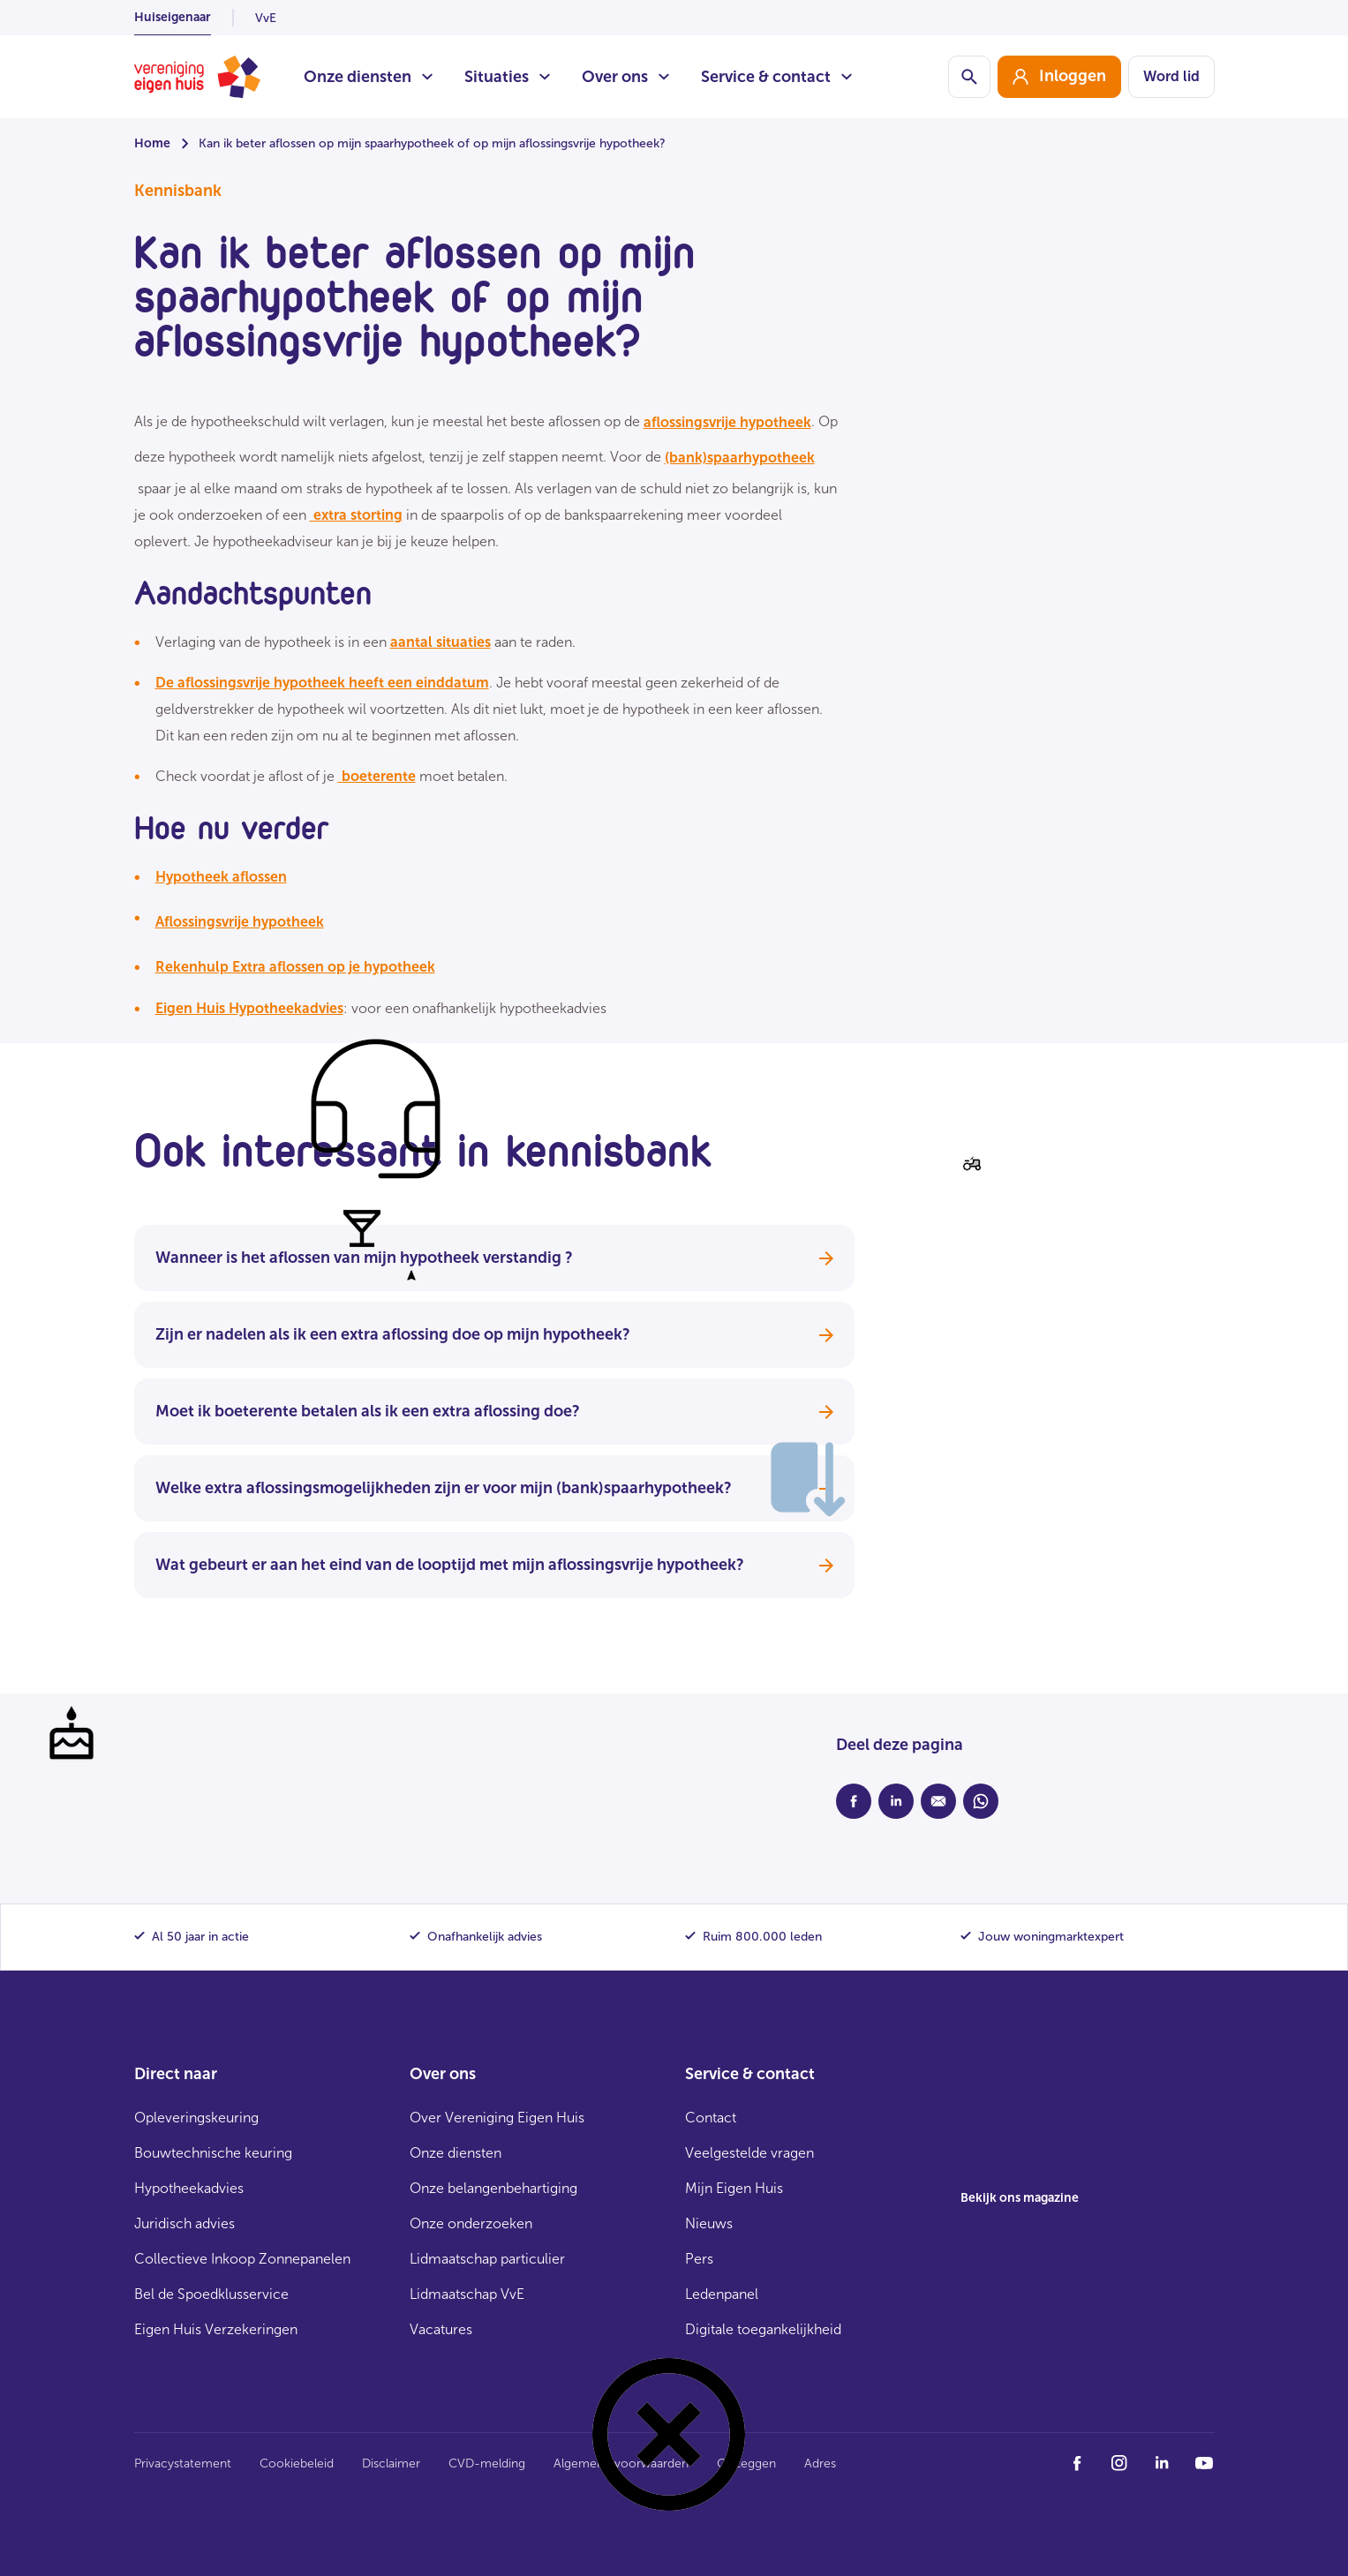 The image size is (1348, 2576). I want to click on contact customer support, so click(375, 1103).